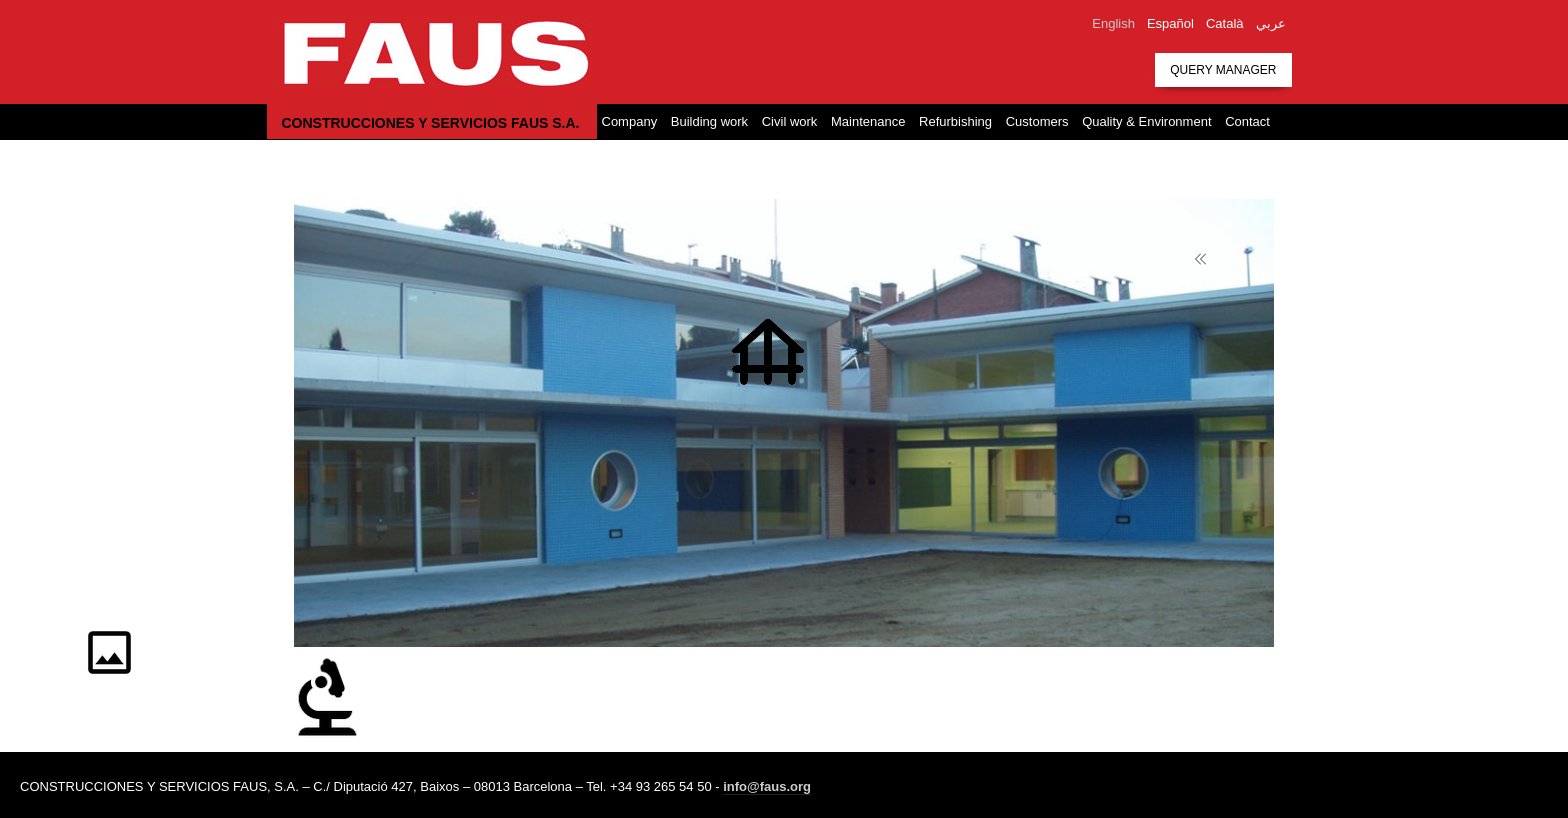  I want to click on view image or photo, so click(109, 652).